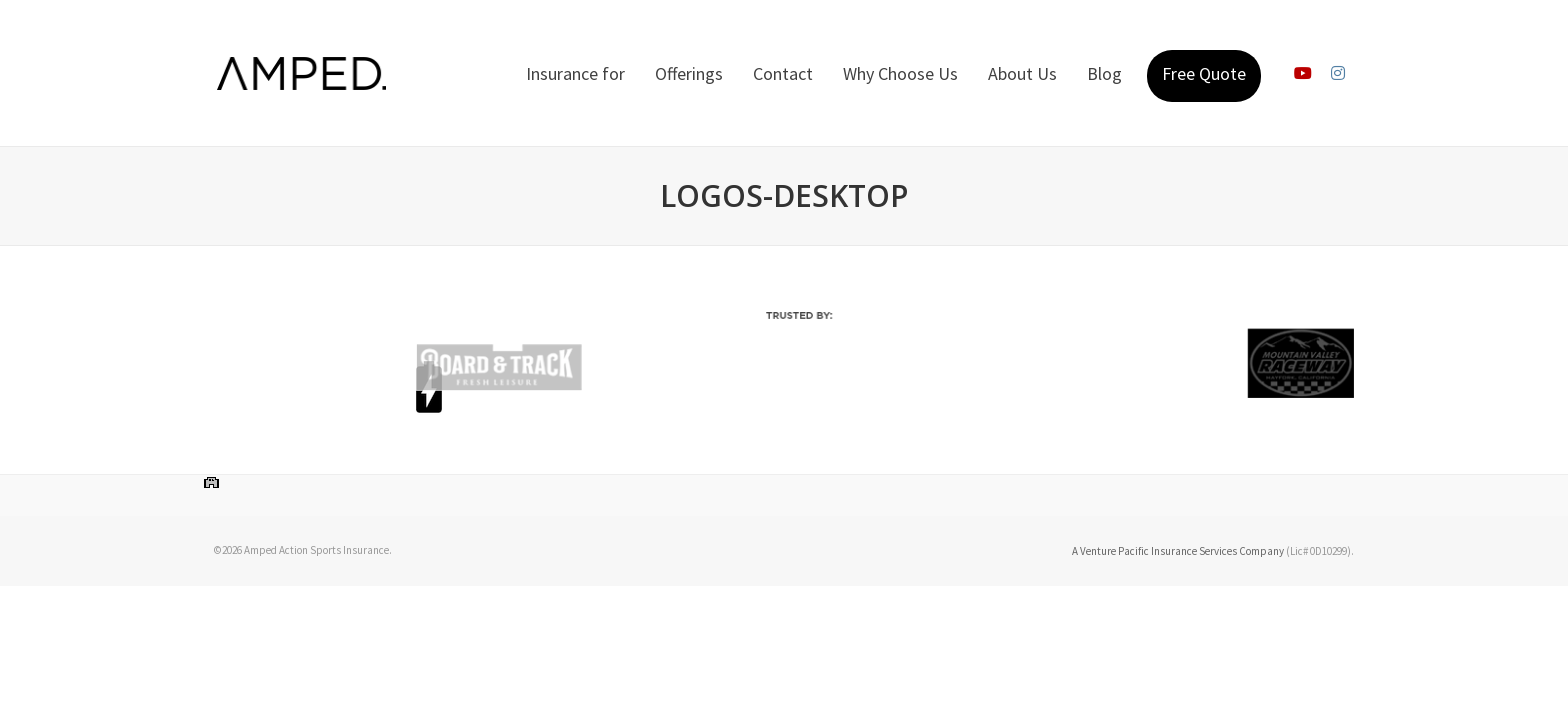 Image resolution: width=1568 pixels, height=720 pixels. Describe the element at coordinates (211, 482) in the screenshot. I see `find nearby convenience stores` at that location.